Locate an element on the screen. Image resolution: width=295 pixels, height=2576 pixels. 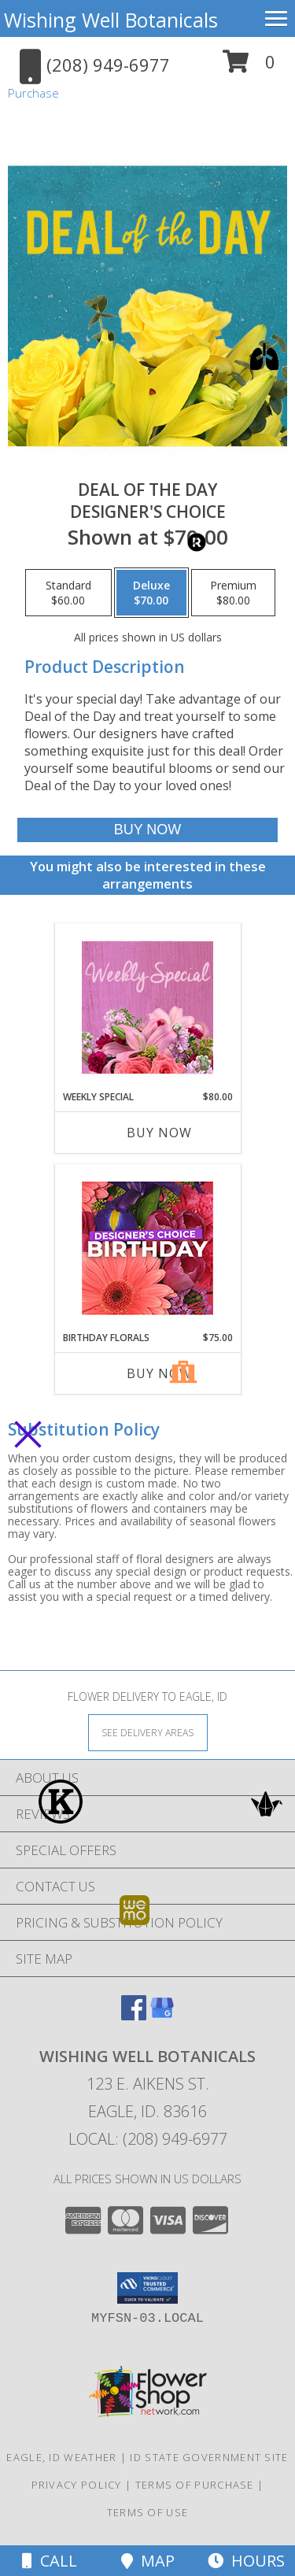
access respiratory health information is located at coordinates (264, 357).